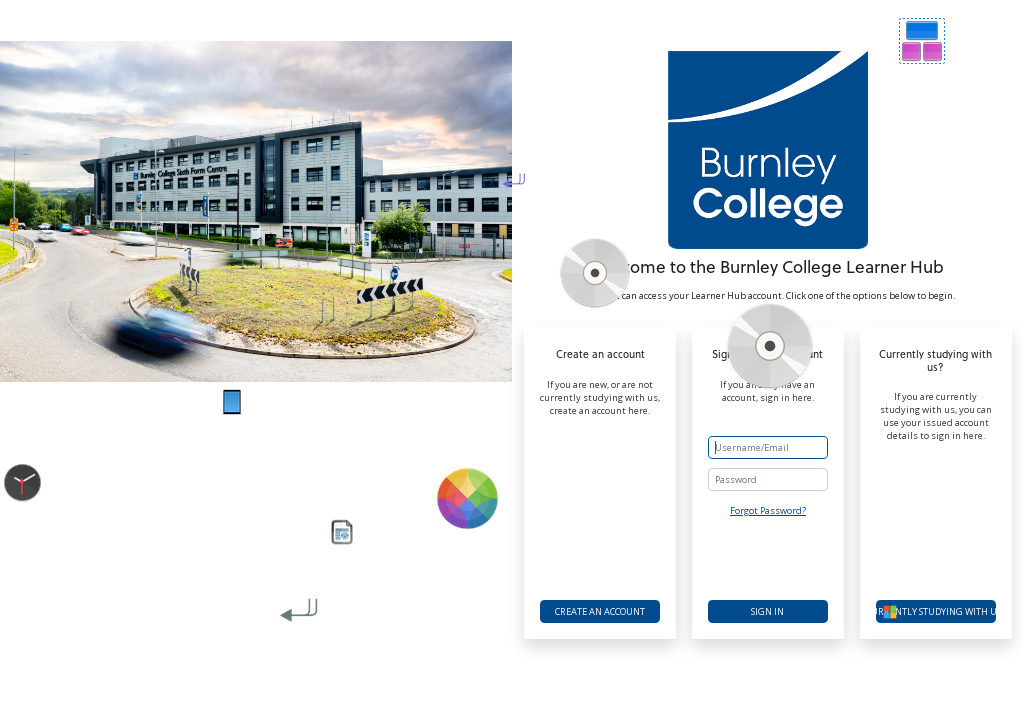 The height and width of the screenshot is (720, 1024). I want to click on libreoffice web template file type, so click(342, 532).